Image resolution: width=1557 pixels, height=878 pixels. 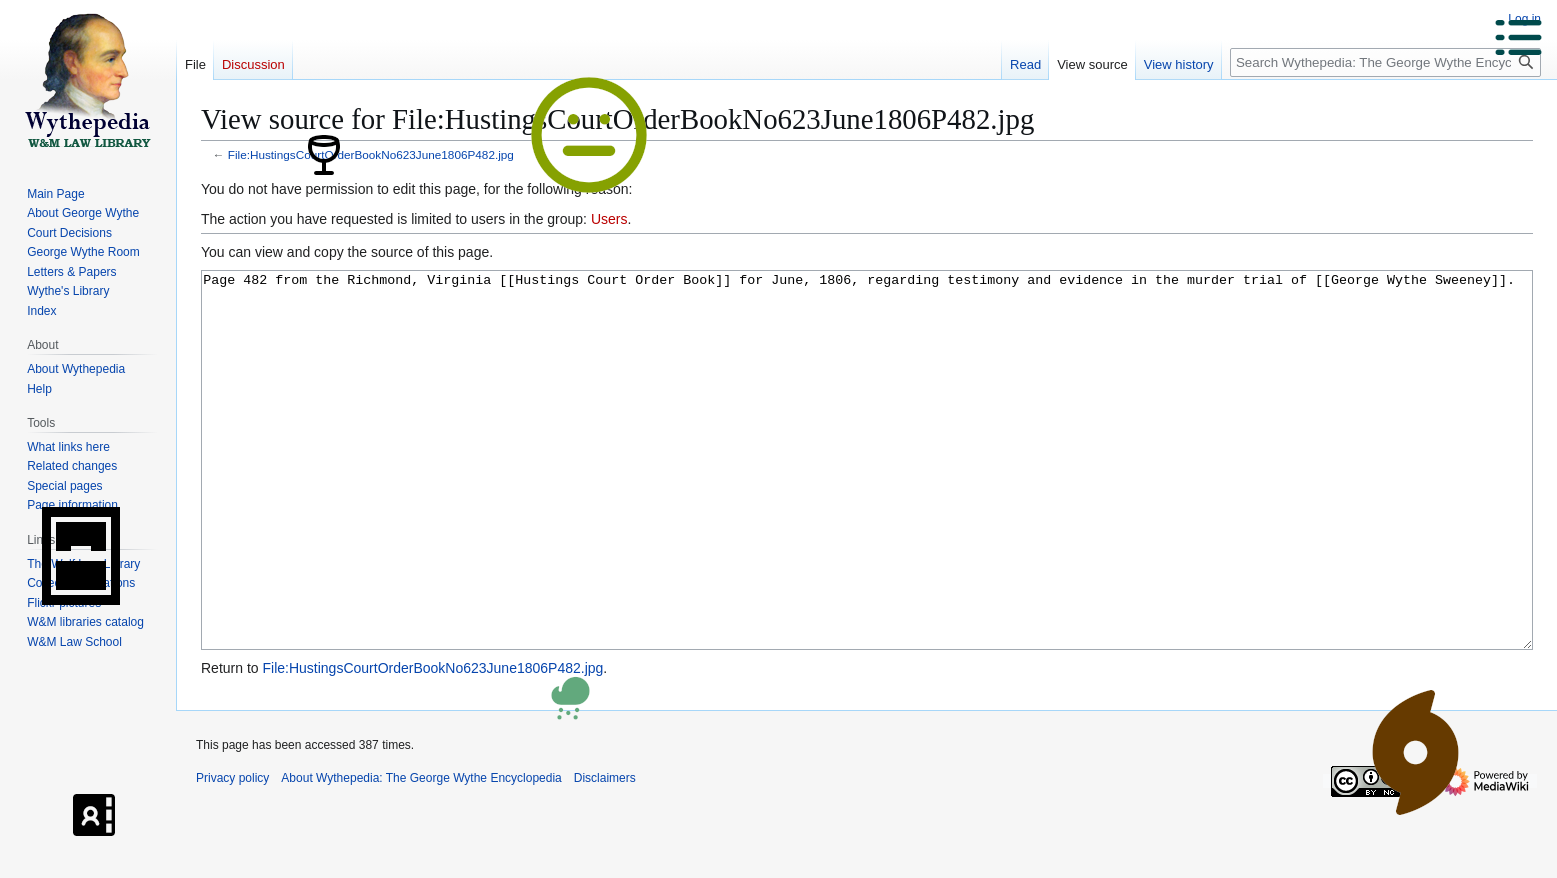 What do you see at coordinates (570, 697) in the screenshot?
I see `indicates snowy weather conditions` at bounding box center [570, 697].